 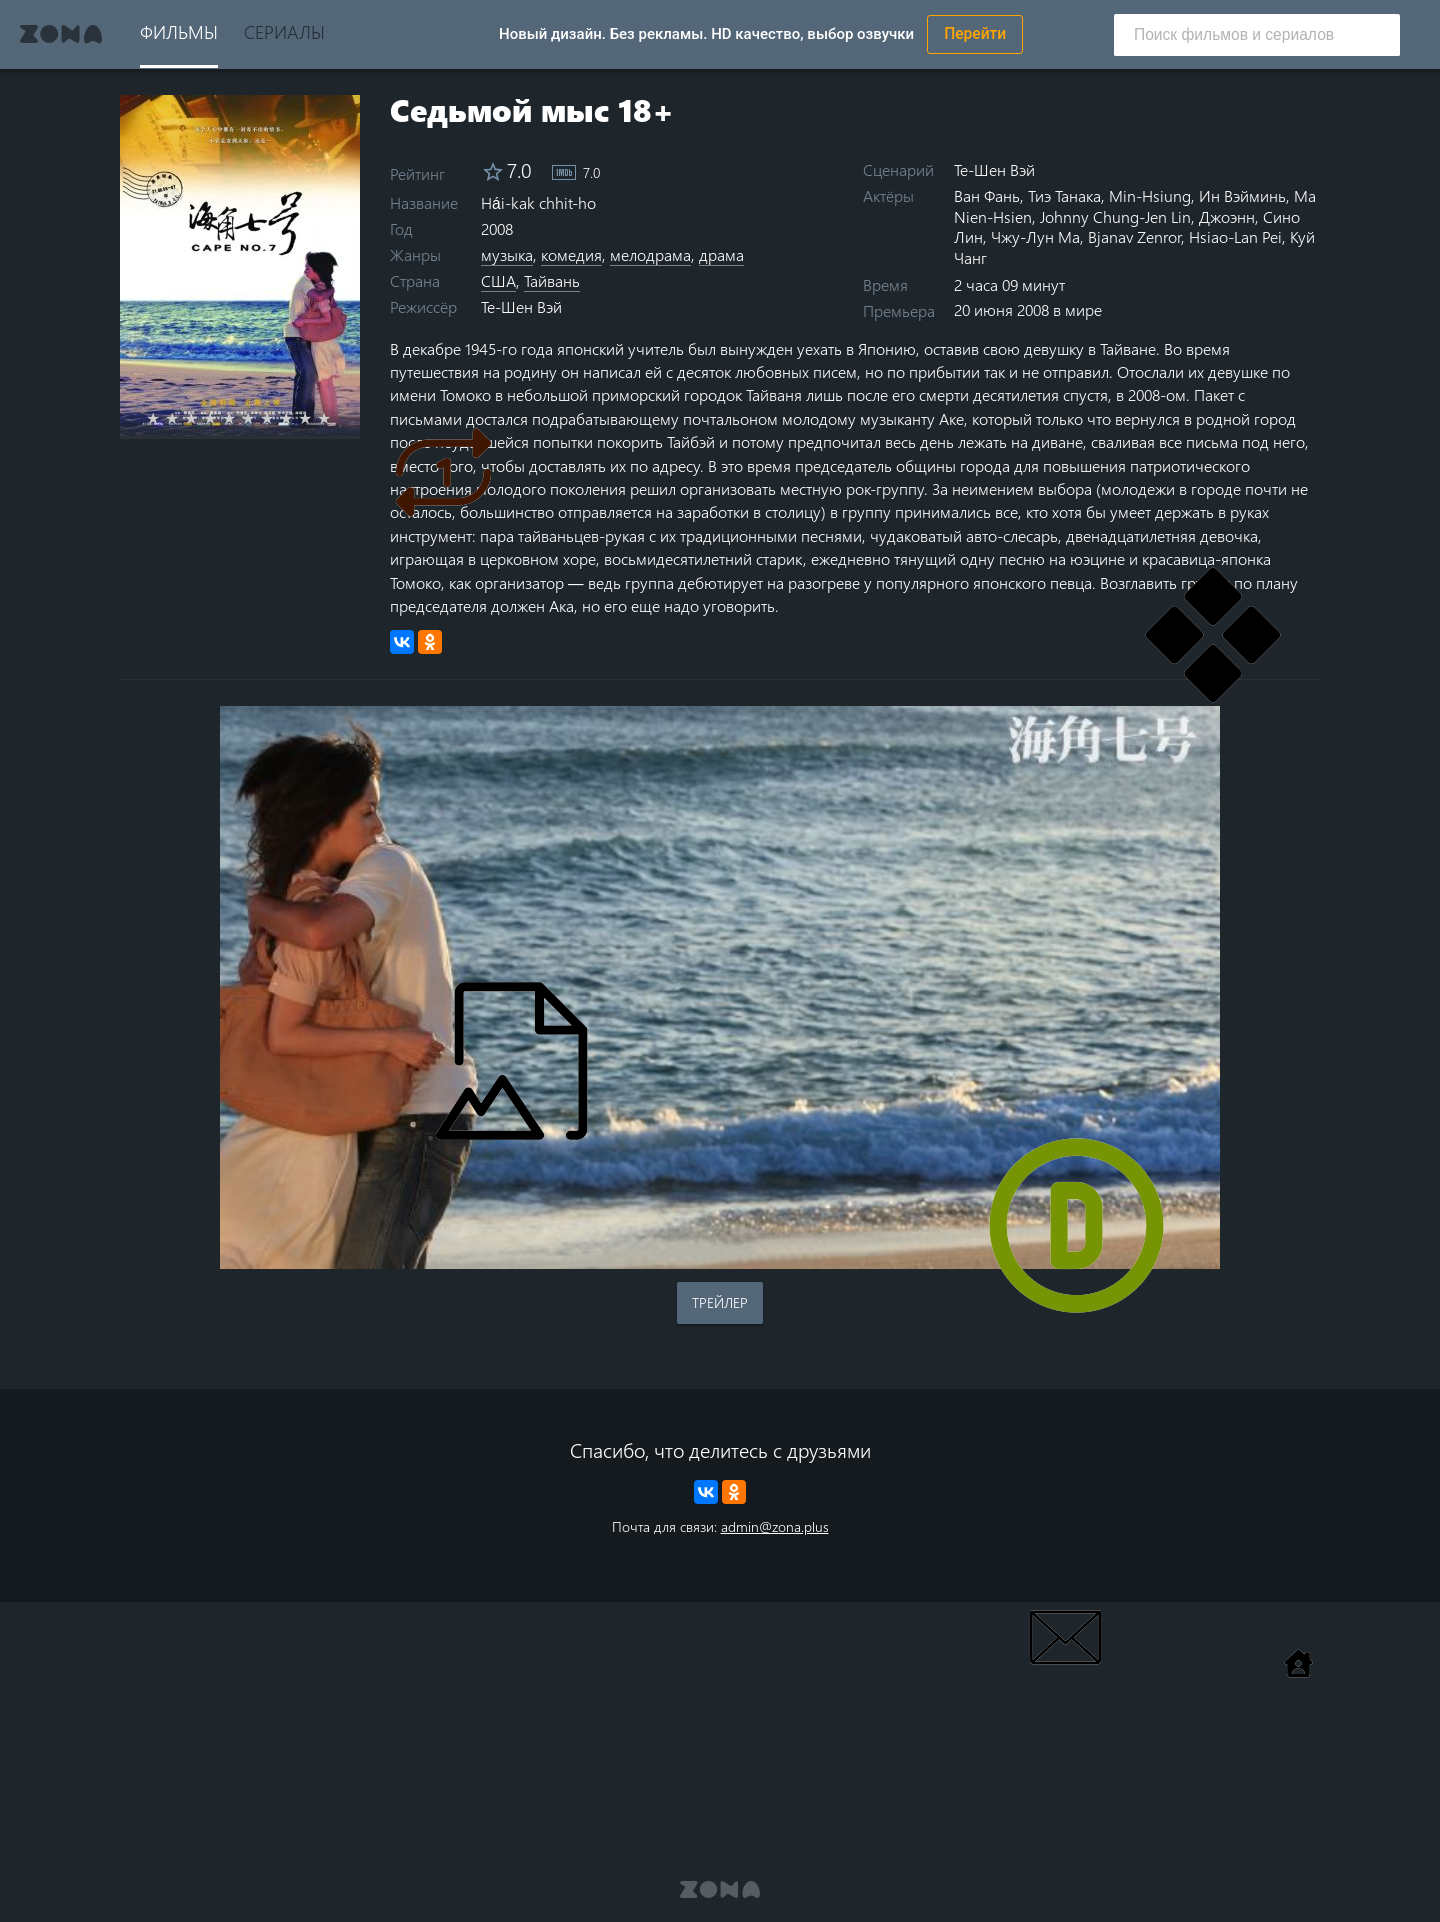 What do you see at coordinates (1298, 1663) in the screenshot?
I see `view home or family account settings` at bounding box center [1298, 1663].